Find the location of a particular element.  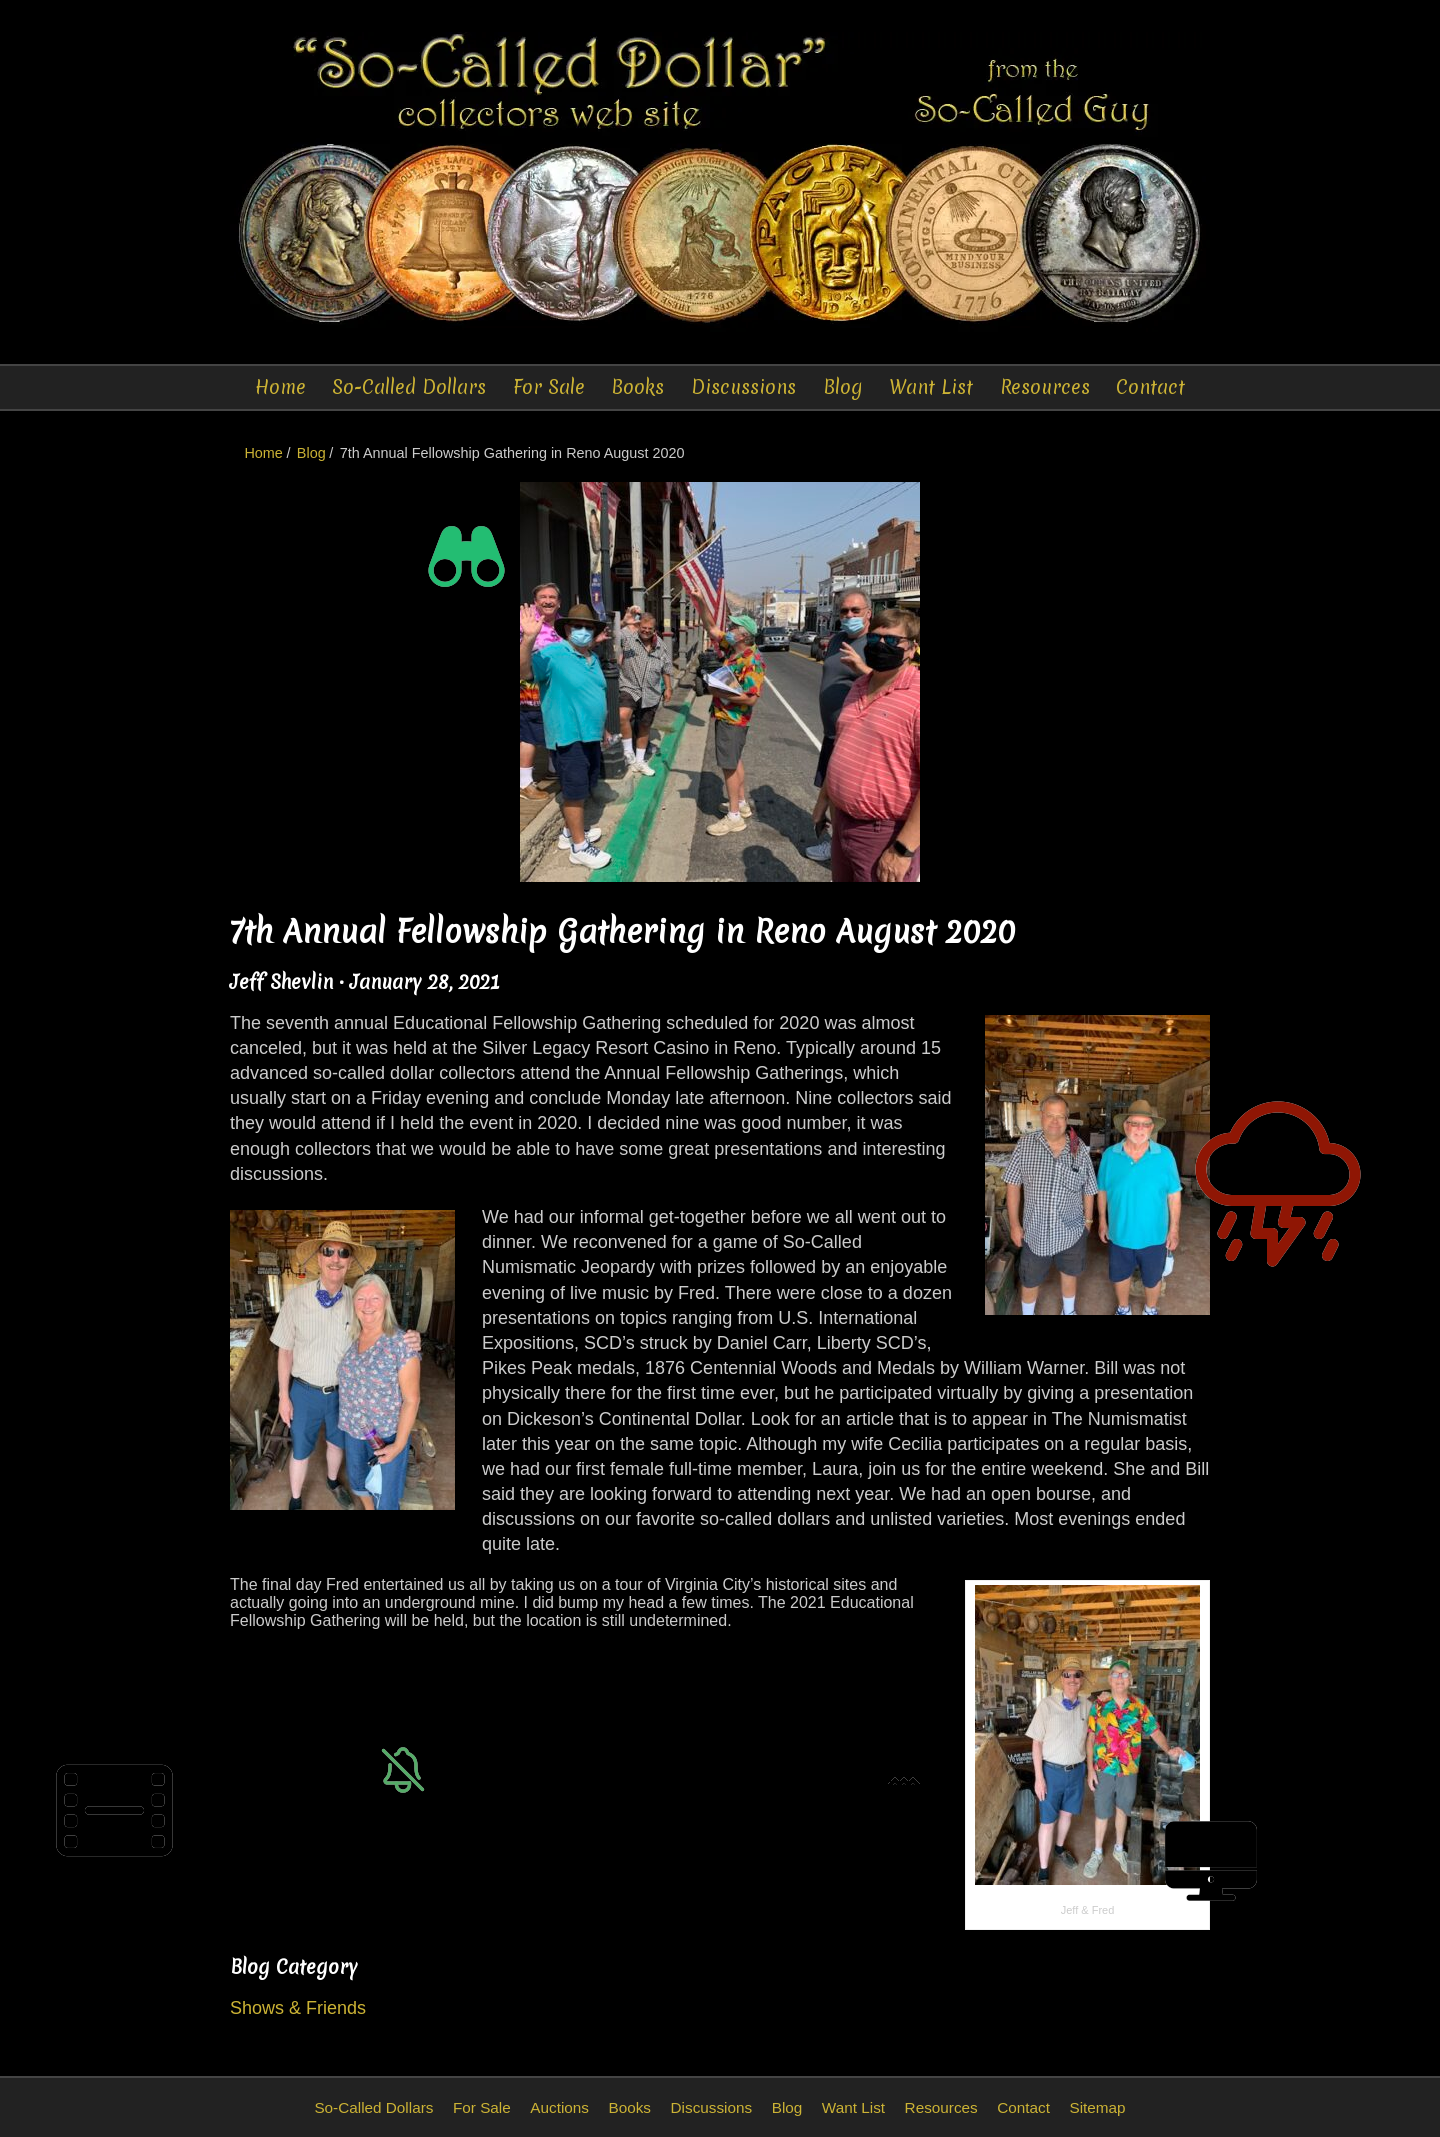

switch to desktop view is located at coordinates (1211, 1861).